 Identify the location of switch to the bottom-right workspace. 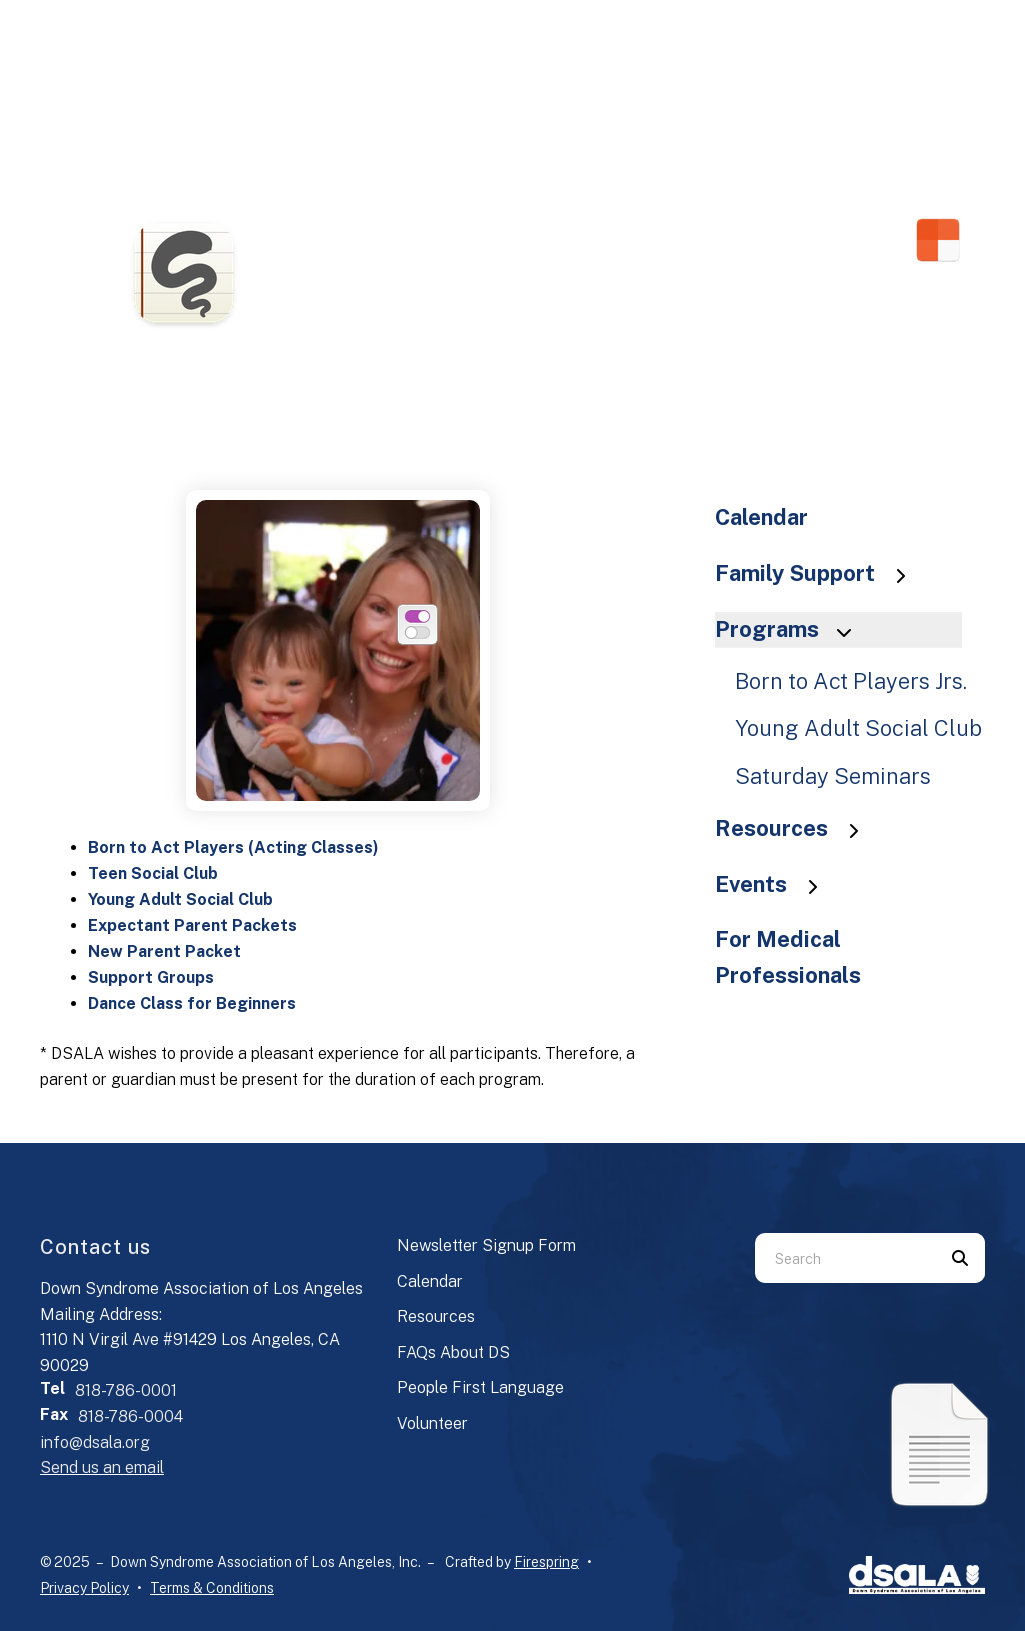
(938, 240).